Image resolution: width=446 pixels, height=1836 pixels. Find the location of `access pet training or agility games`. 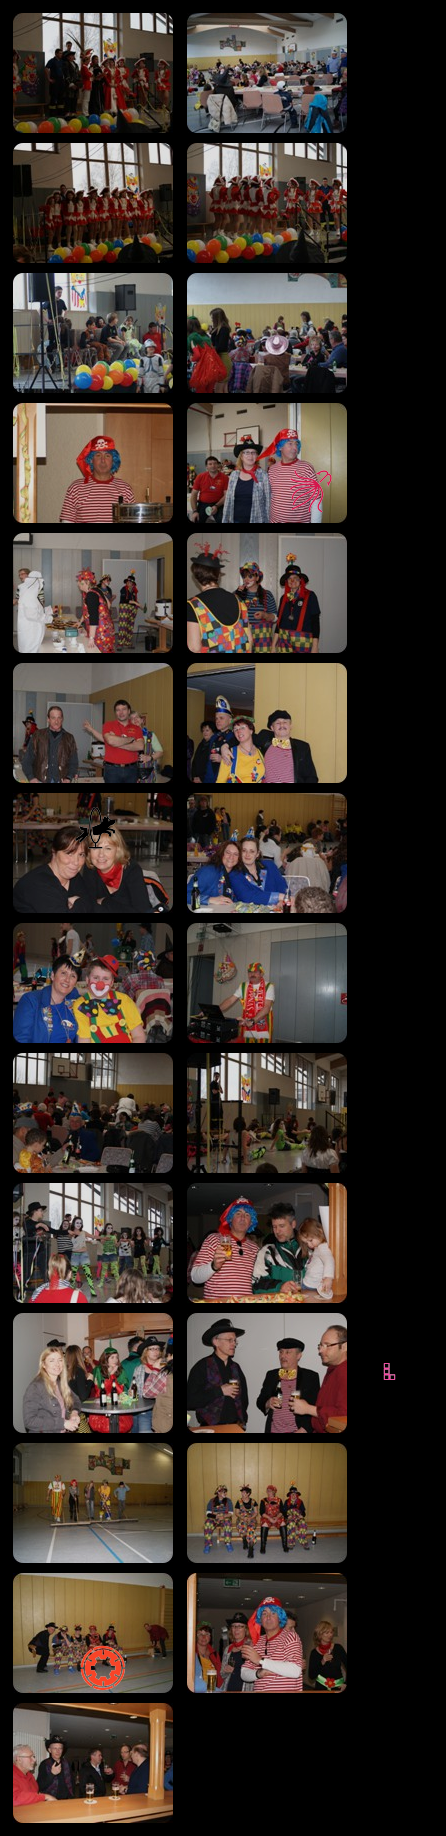

access pet training or agility games is located at coordinates (95, 827).